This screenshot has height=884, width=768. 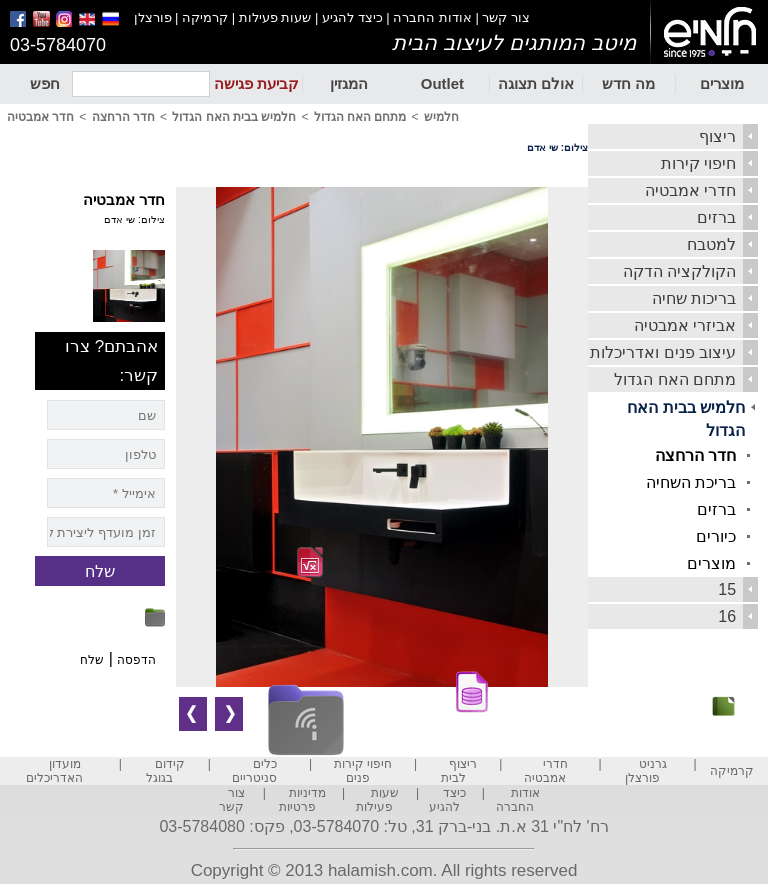 I want to click on libreoffice base database file, so click(x=472, y=692).